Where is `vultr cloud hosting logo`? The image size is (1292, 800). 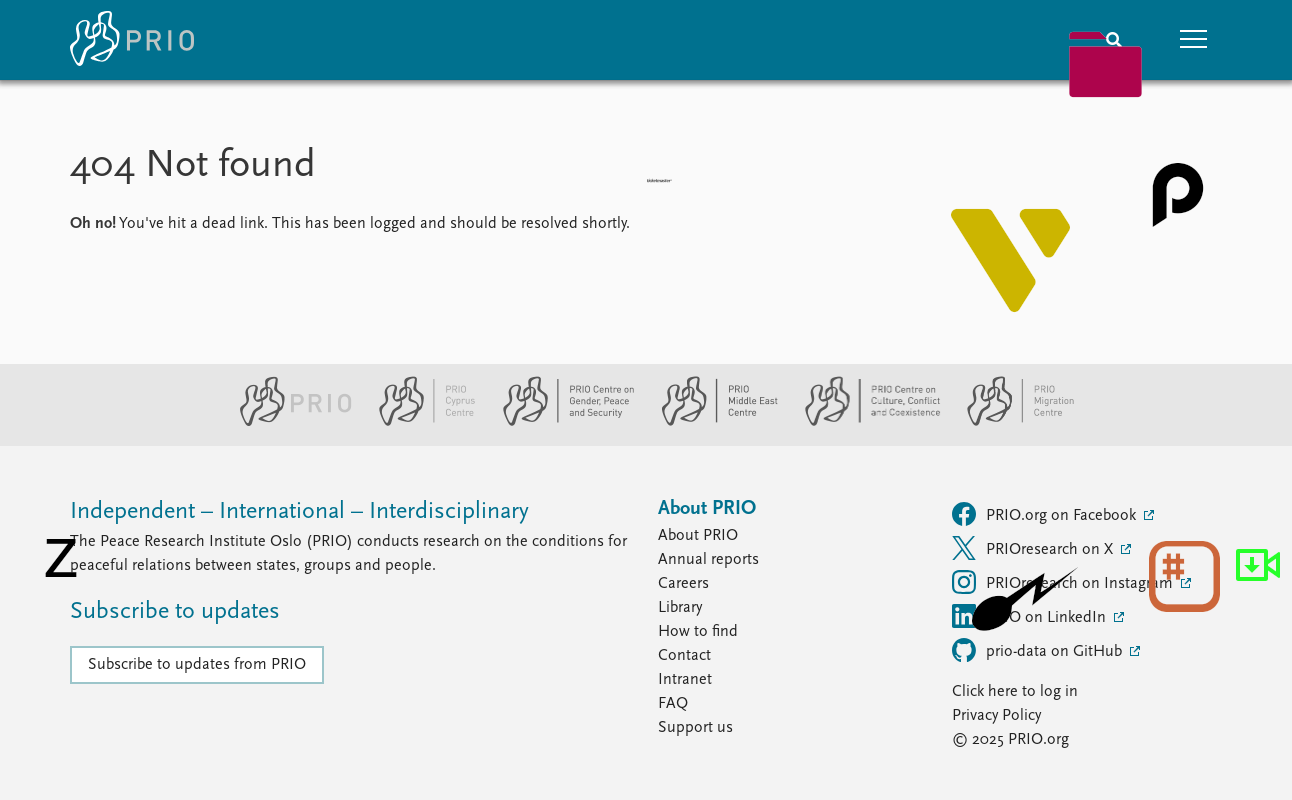
vultr cloud hosting logo is located at coordinates (1010, 260).